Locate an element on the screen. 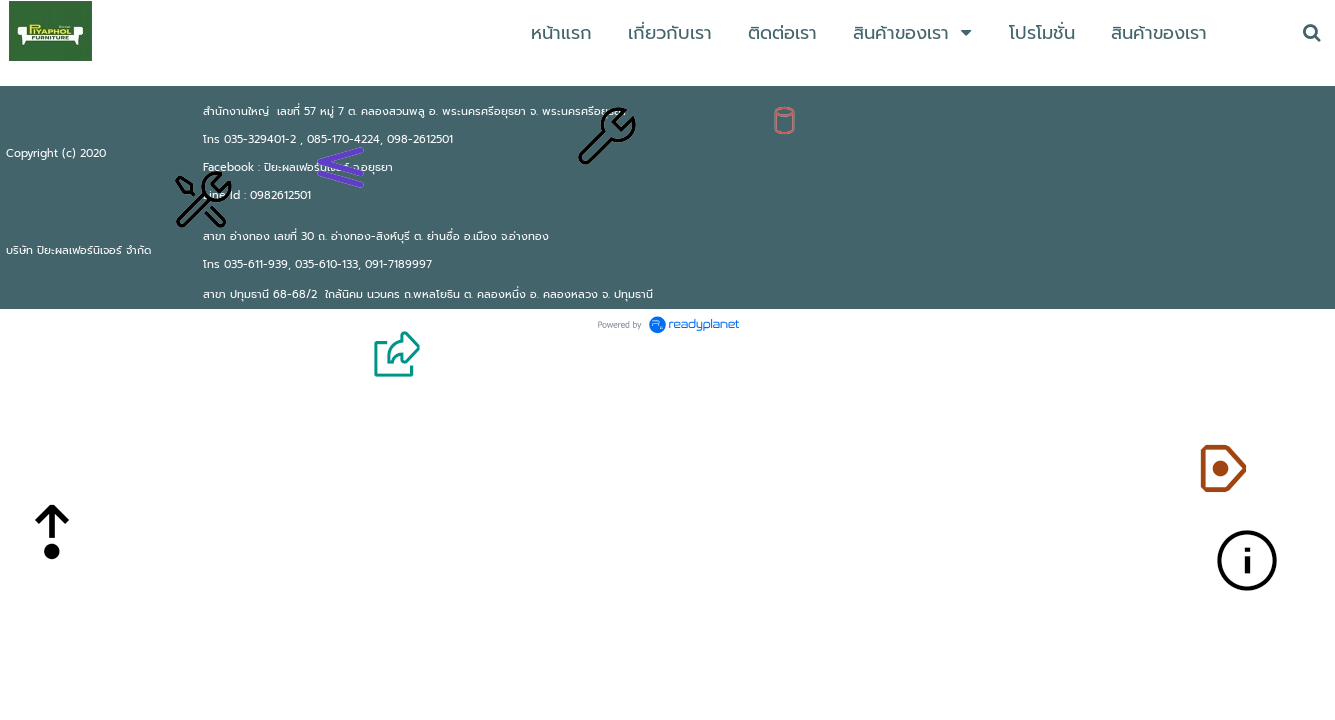 This screenshot has height=720, width=1335. step out of the current function during debugging is located at coordinates (52, 532).